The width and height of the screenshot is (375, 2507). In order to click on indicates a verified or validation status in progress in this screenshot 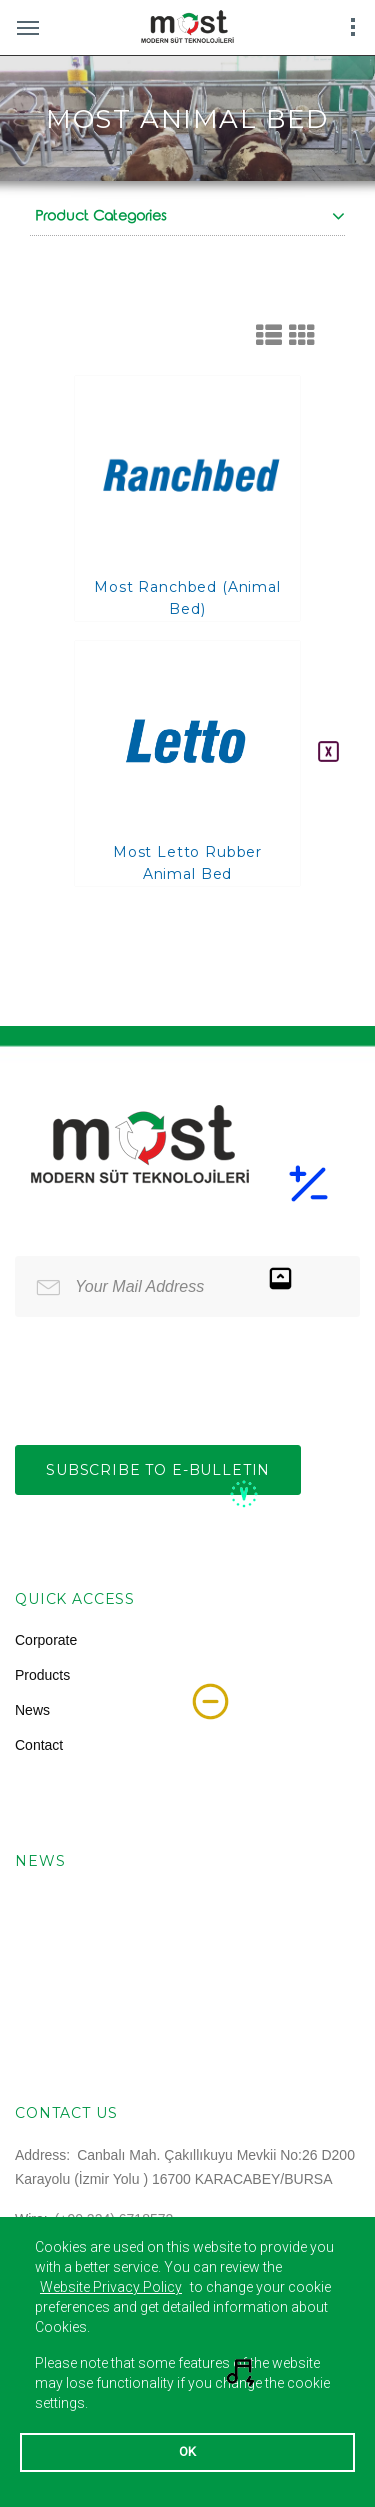, I will do `click(244, 1494)`.